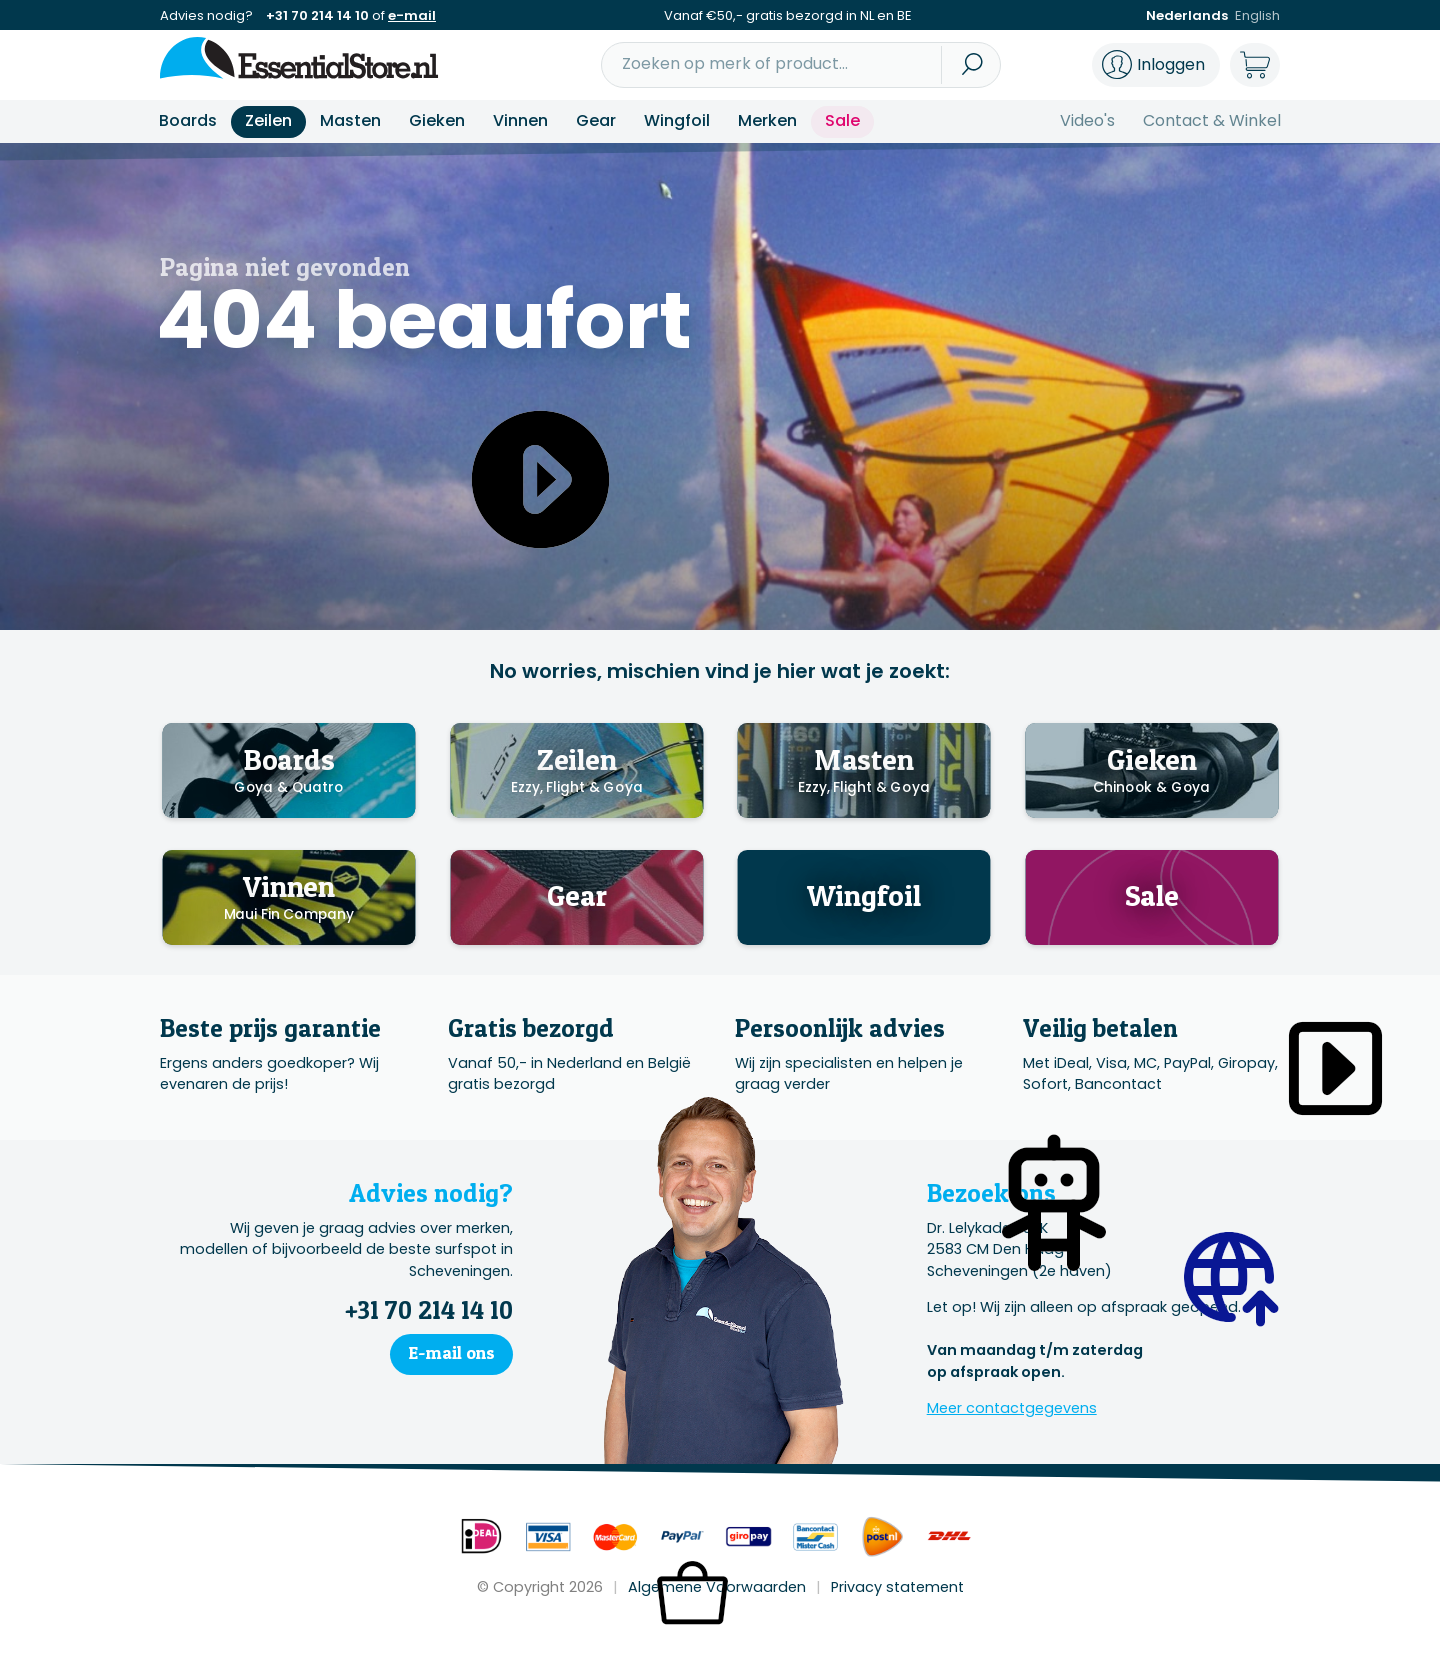 The height and width of the screenshot is (1659, 1440). Describe the element at coordinates (692, 1596) in the screenshot. I see `view your shopping bag` at that location.